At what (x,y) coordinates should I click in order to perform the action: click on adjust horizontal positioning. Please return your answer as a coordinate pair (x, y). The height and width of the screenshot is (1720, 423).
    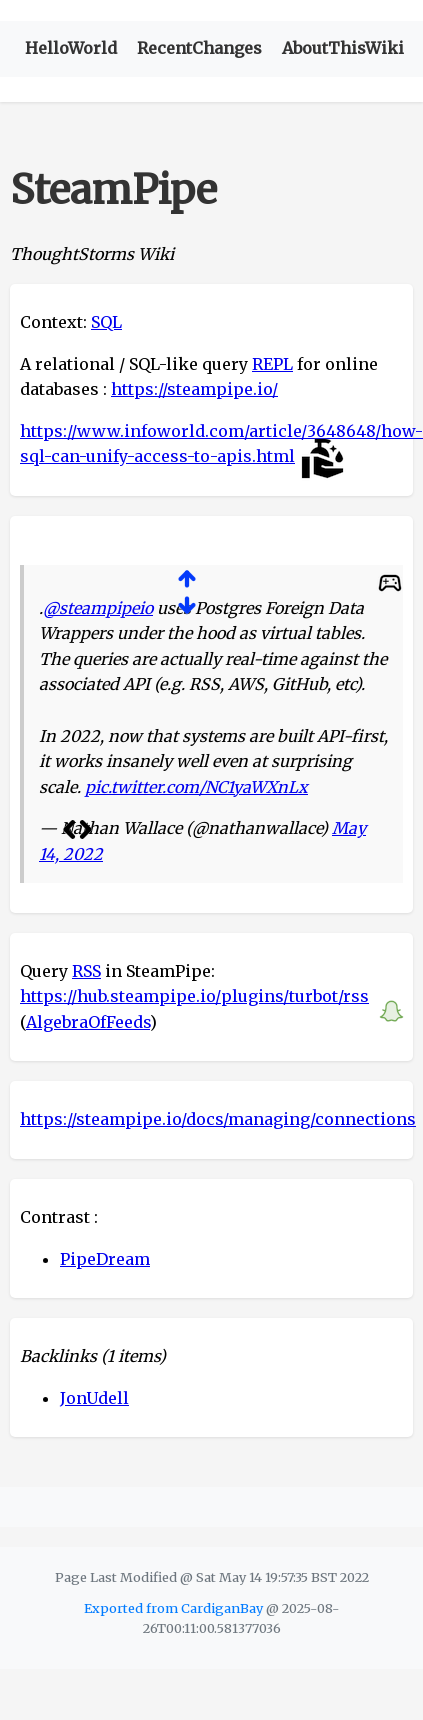
    Looking at the image, I should click on (77, 829).